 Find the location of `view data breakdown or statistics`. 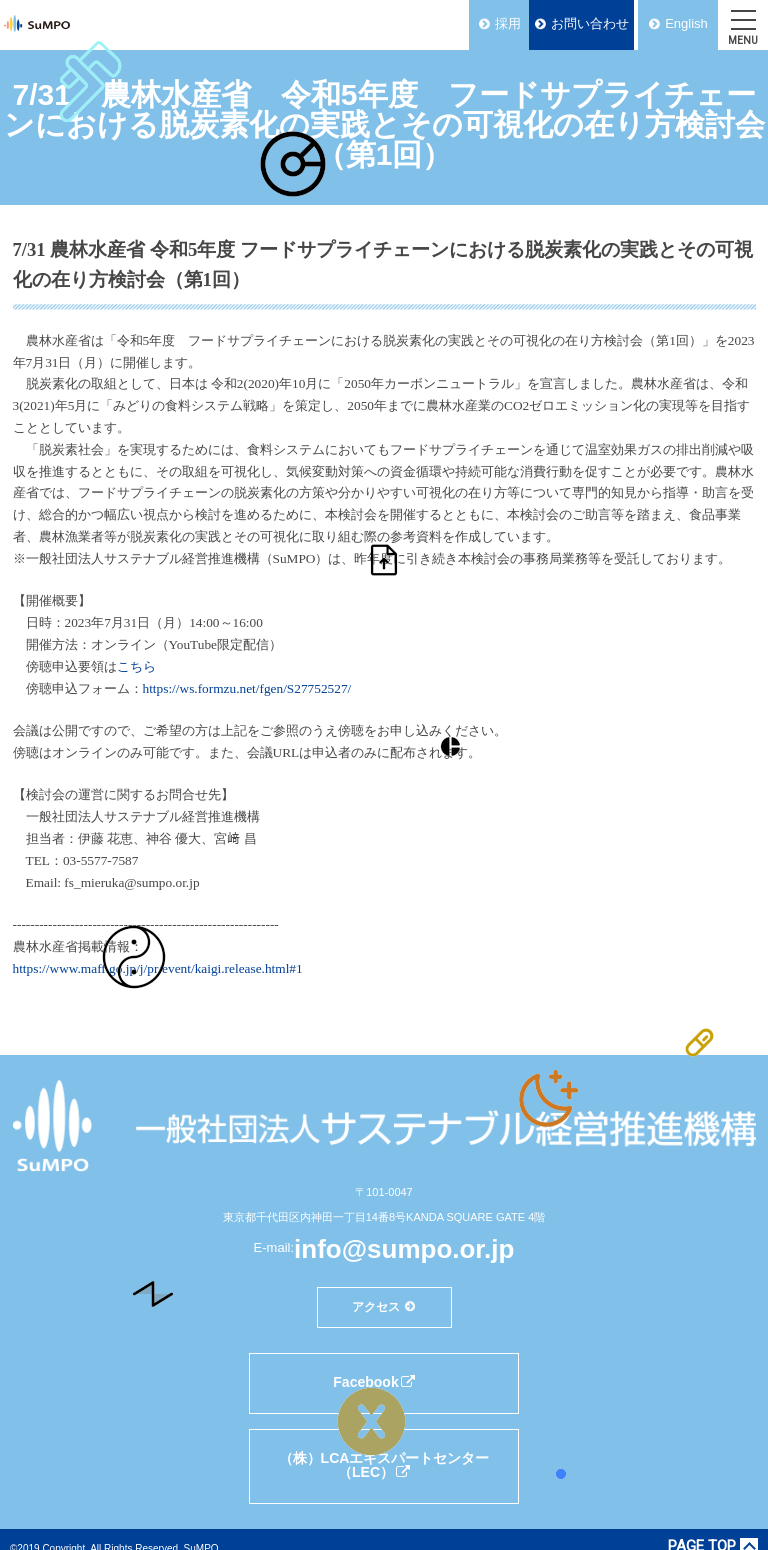

view data breakdown or statistics is located at coordinates (450, 746).